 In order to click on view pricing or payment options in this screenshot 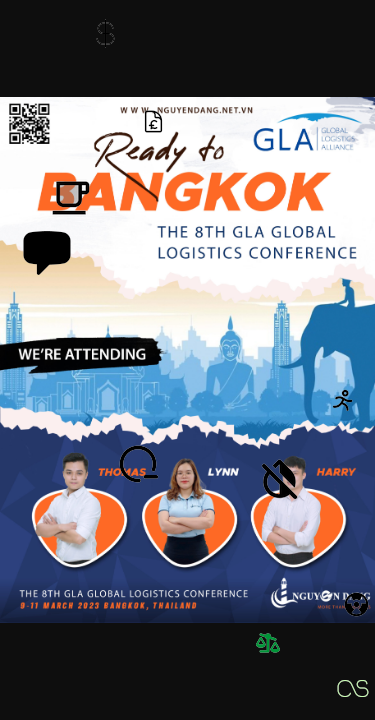, I will do `click(105, 33)`.